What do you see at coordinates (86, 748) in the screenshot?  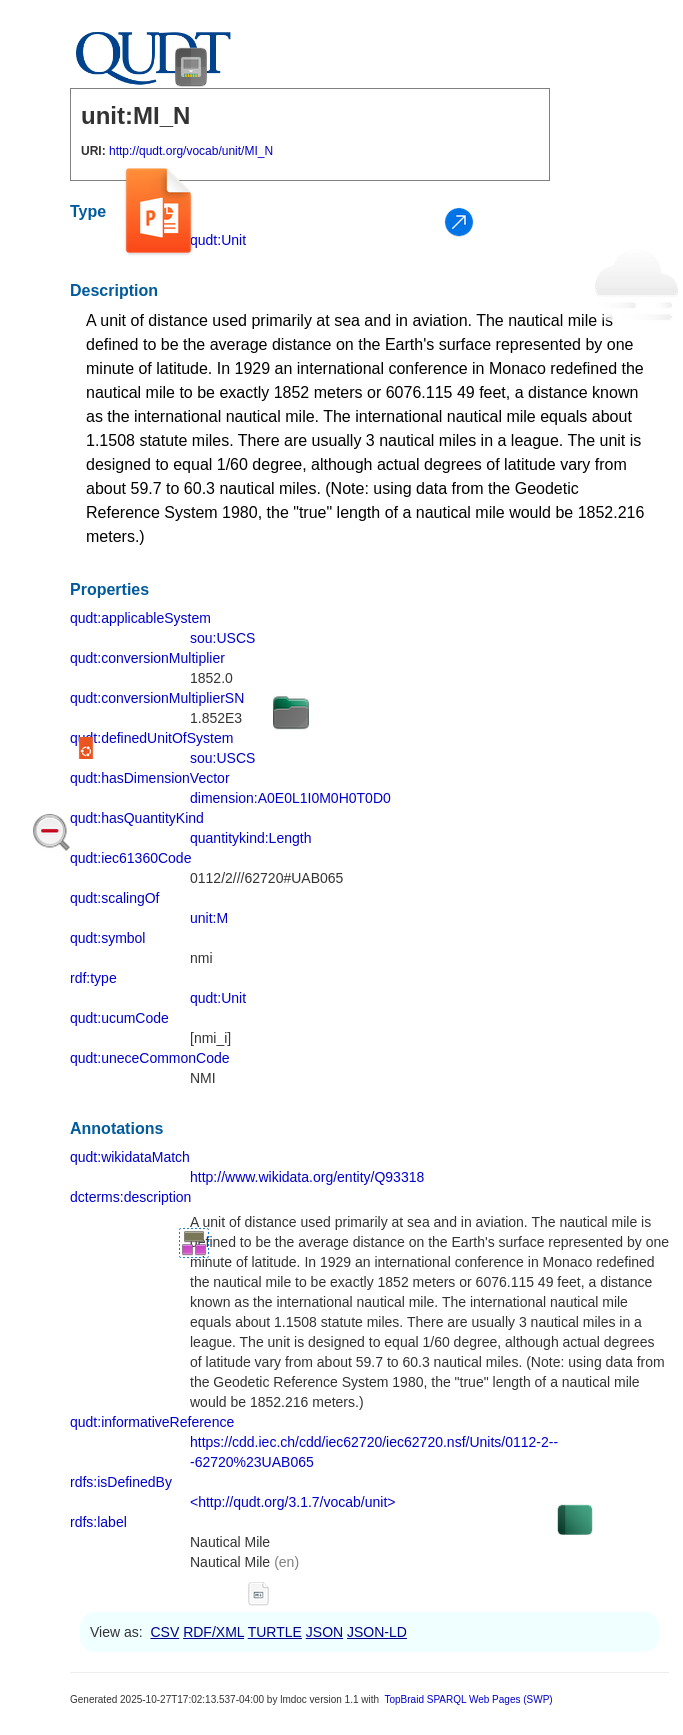 I see `open the ubuntu application menu` at bounding box center [86, 748].